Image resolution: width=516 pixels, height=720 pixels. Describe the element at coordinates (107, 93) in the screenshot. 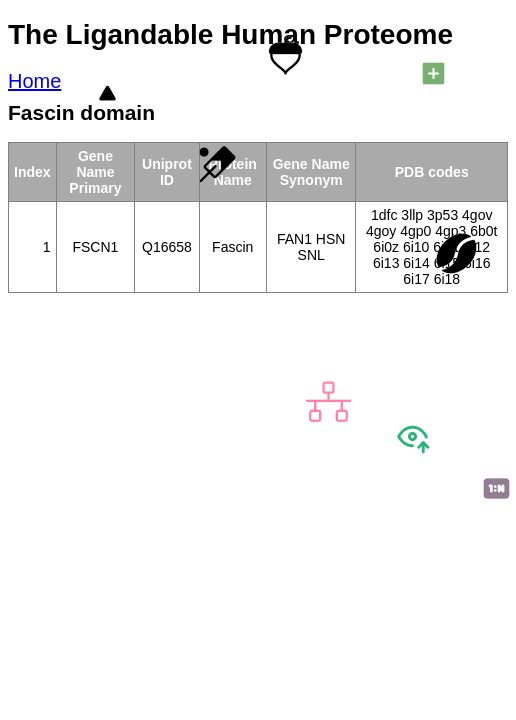

I see `indicates a warning or alert status` at that location.